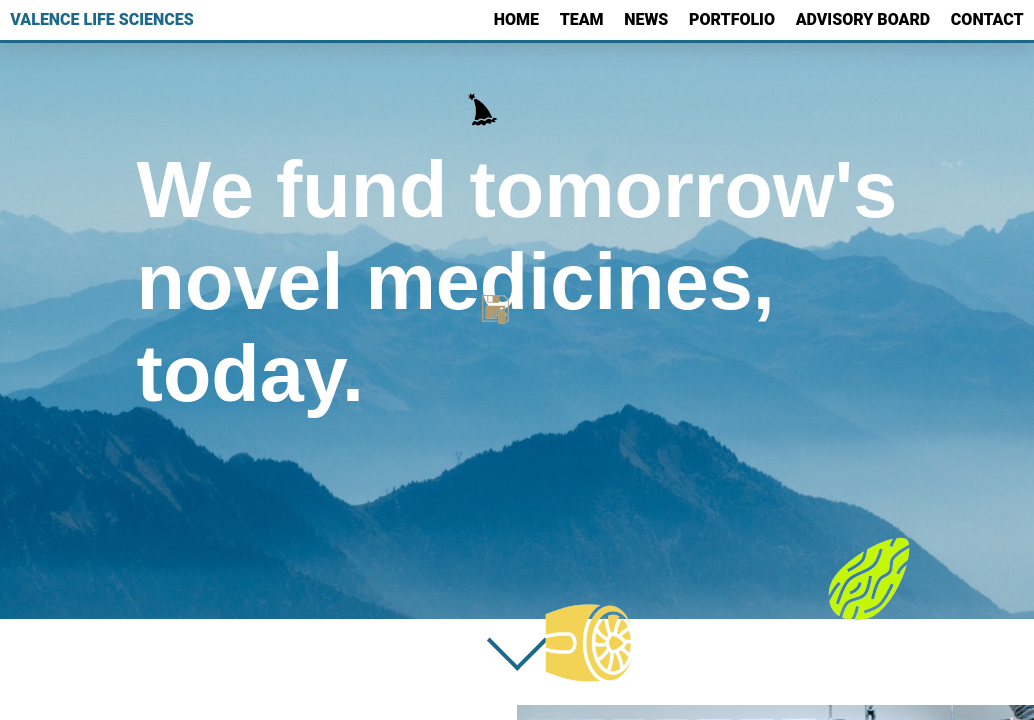 This screenshot has height=720, width=1034. What do you see at coordinates (869, 579) in the screenshot?
I see `indicates almond or tree nut allergen warning` at bounding box center [869, 579].